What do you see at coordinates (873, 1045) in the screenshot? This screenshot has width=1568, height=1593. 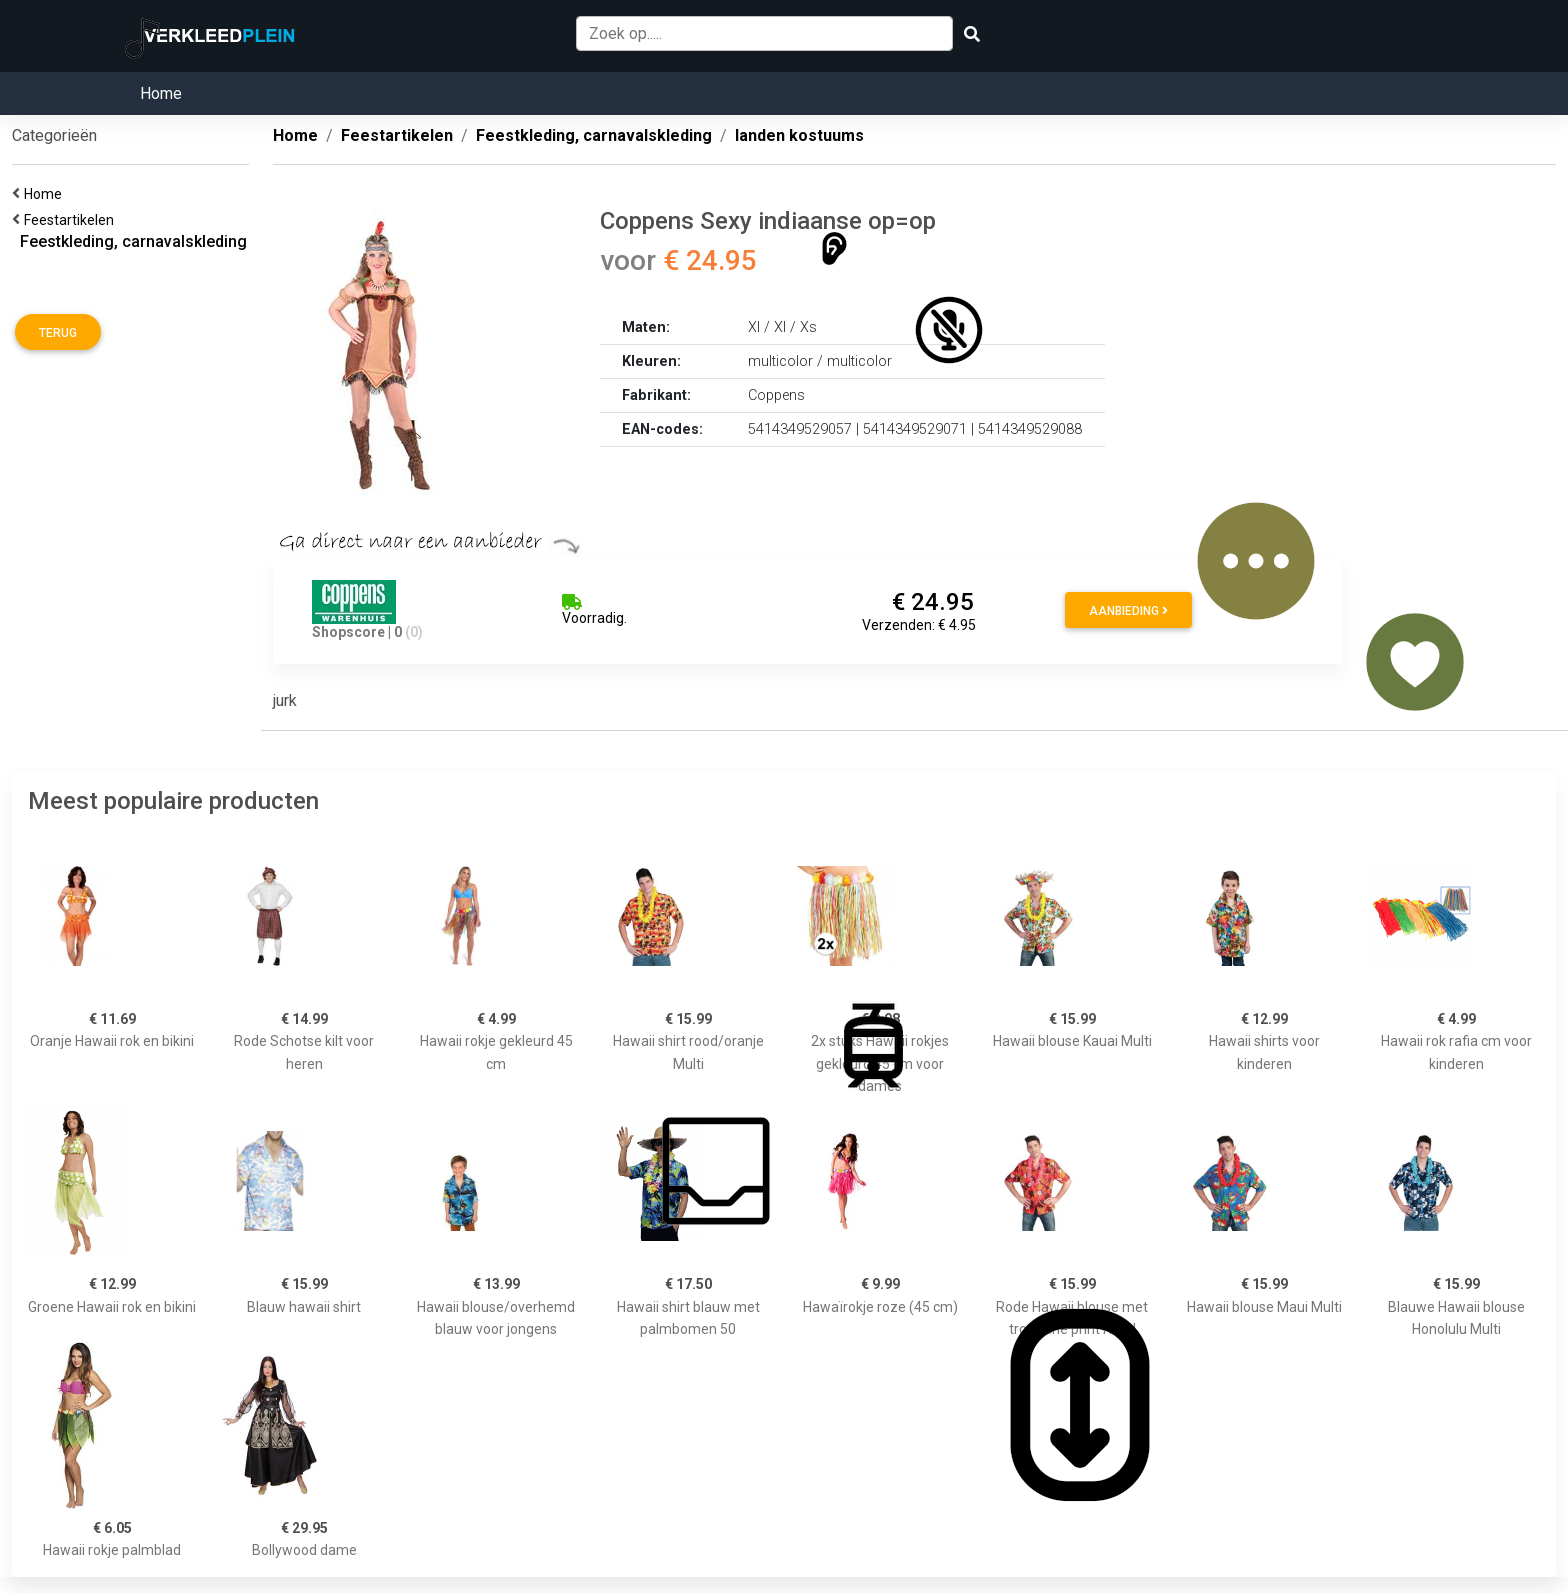 I see `view tram or light rail transit options` at bounding box center [873, 1045].